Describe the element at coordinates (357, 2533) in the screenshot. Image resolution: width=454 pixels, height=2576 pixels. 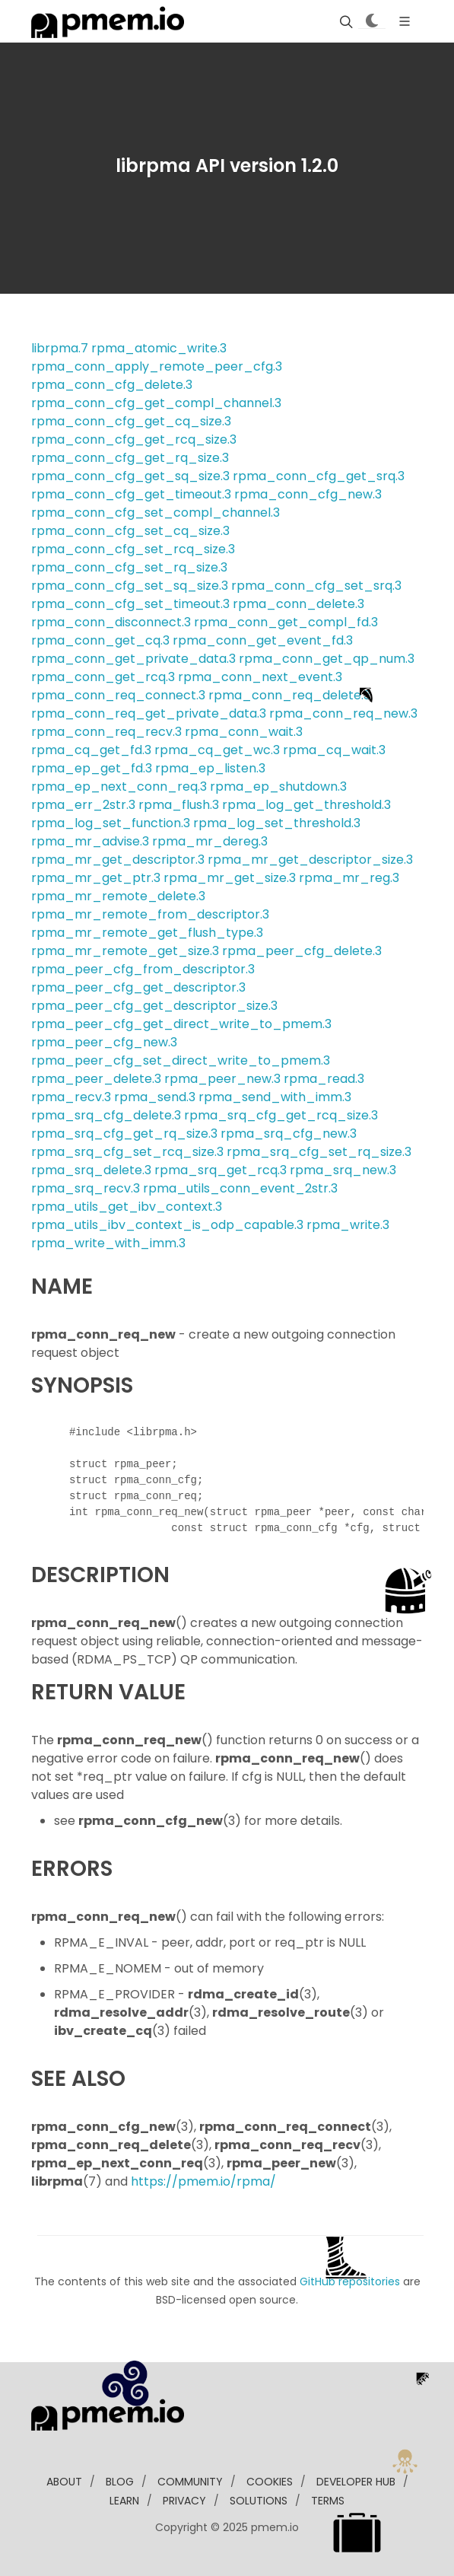
I see `access travel or trip planning features` at that location.